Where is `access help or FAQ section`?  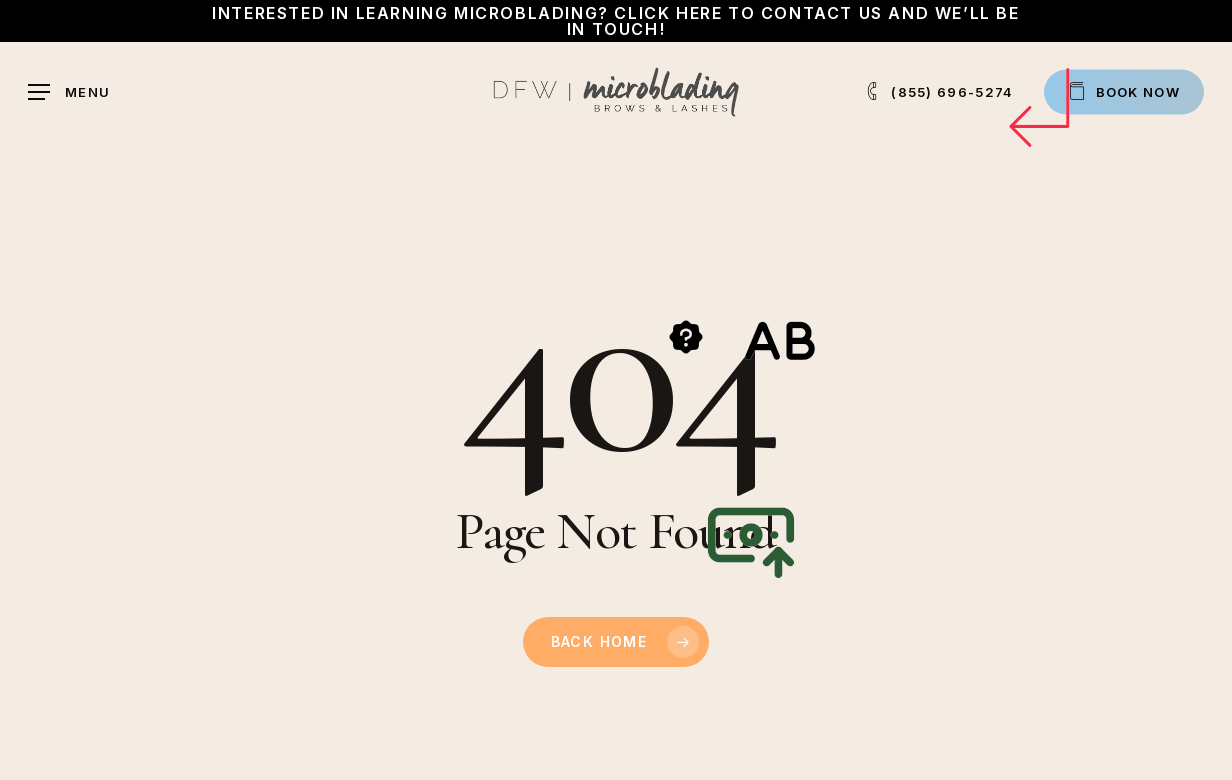 access help or FAQ section is located at coordinates (686, 337).